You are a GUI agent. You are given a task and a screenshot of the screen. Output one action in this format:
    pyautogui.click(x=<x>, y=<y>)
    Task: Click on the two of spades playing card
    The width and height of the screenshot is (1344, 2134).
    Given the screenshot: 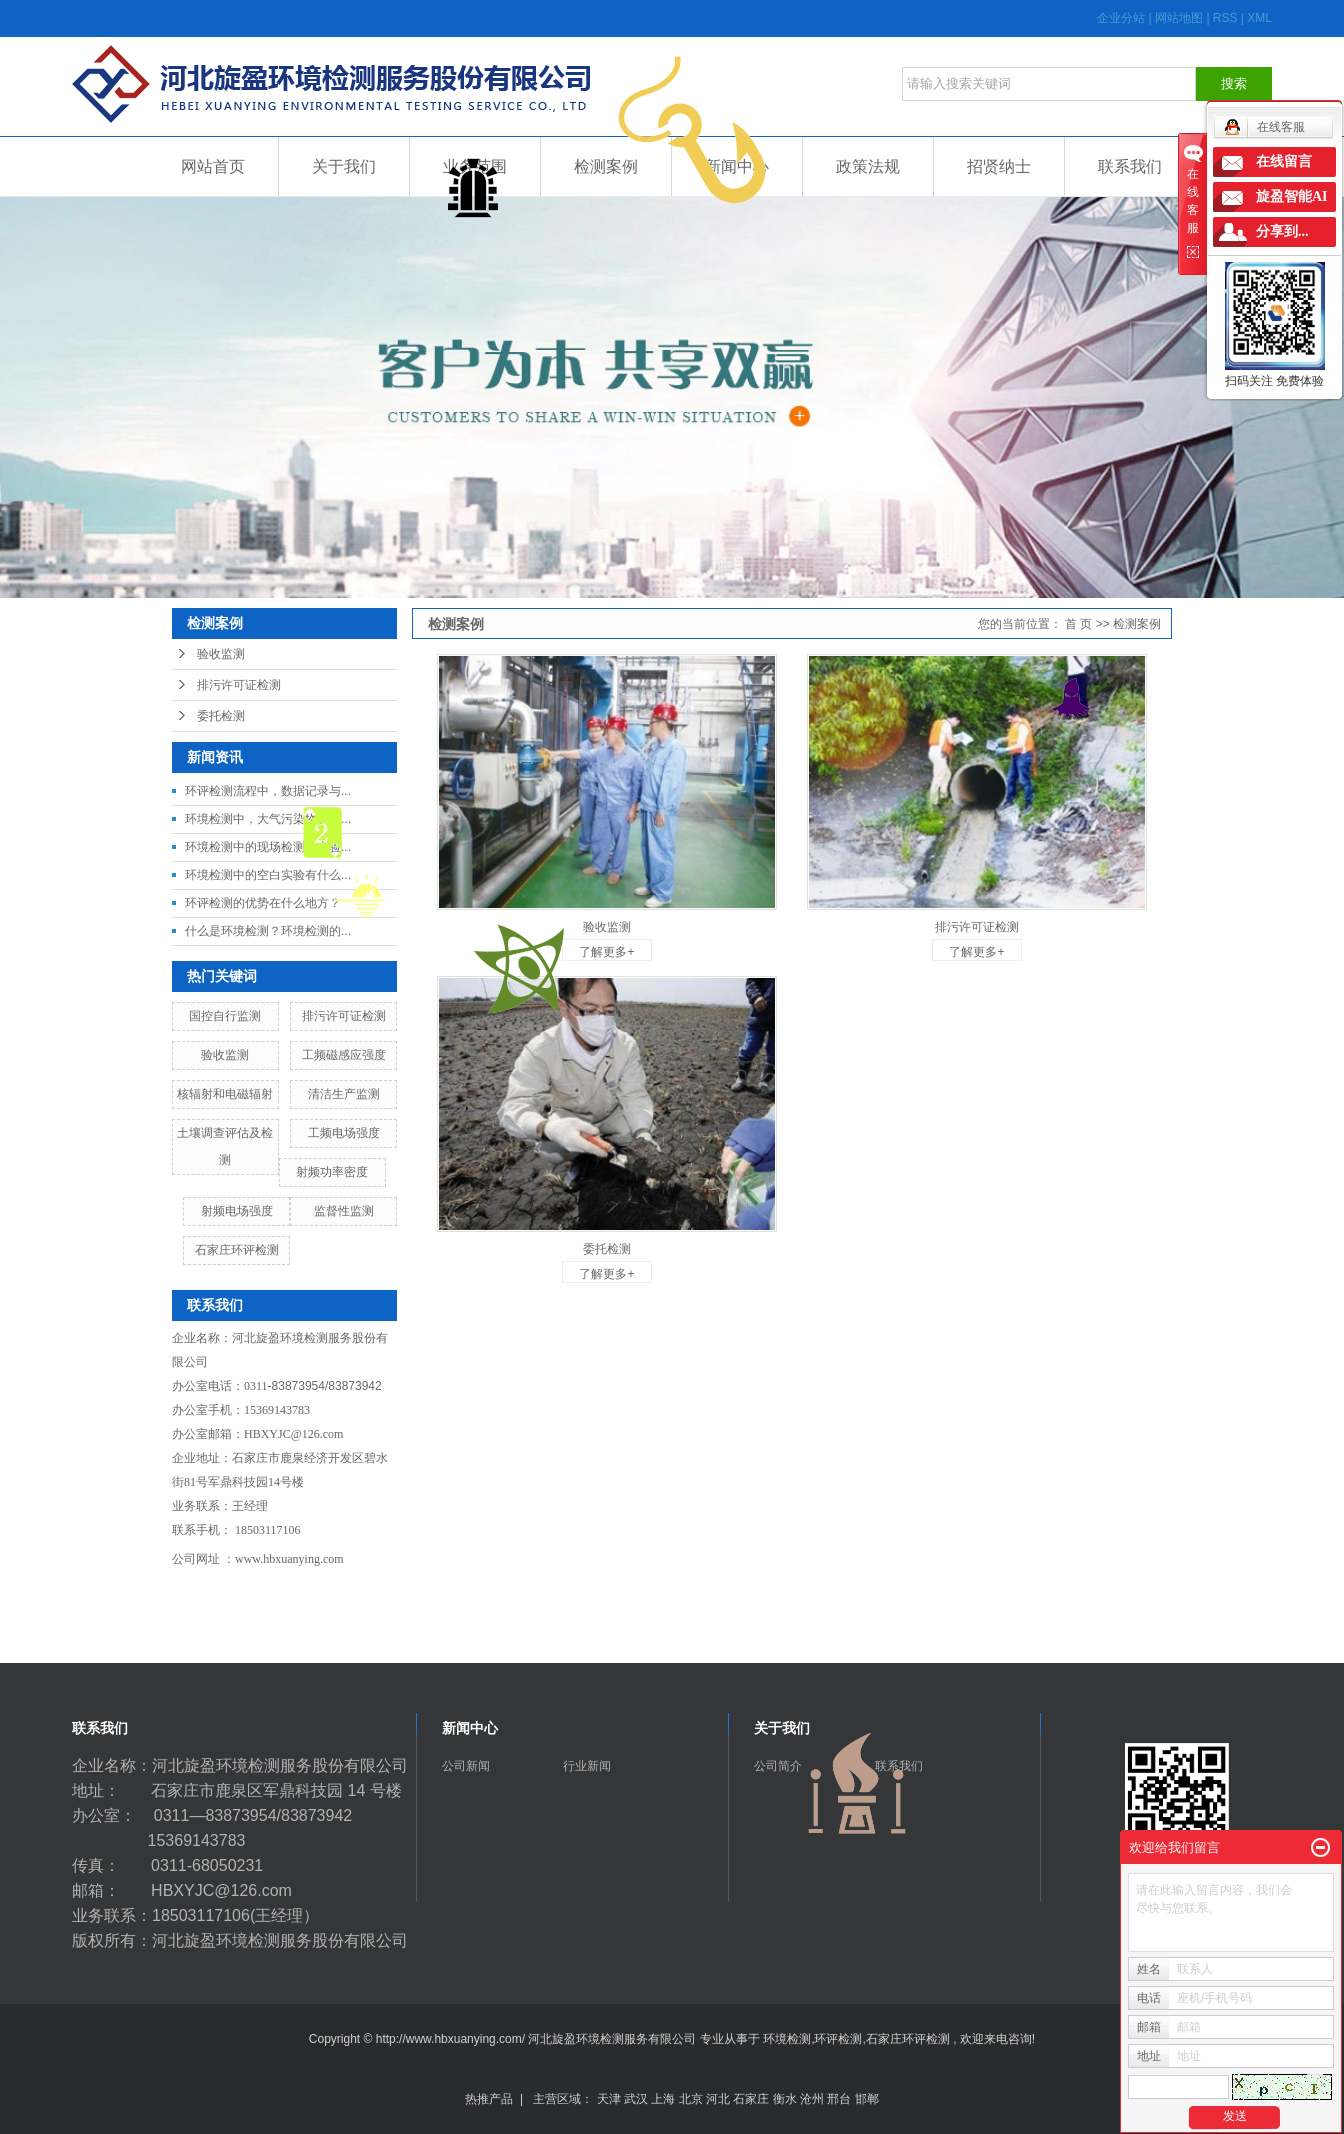 What is the action you would take?
    pyautogui.click(x=322, y=832)
    